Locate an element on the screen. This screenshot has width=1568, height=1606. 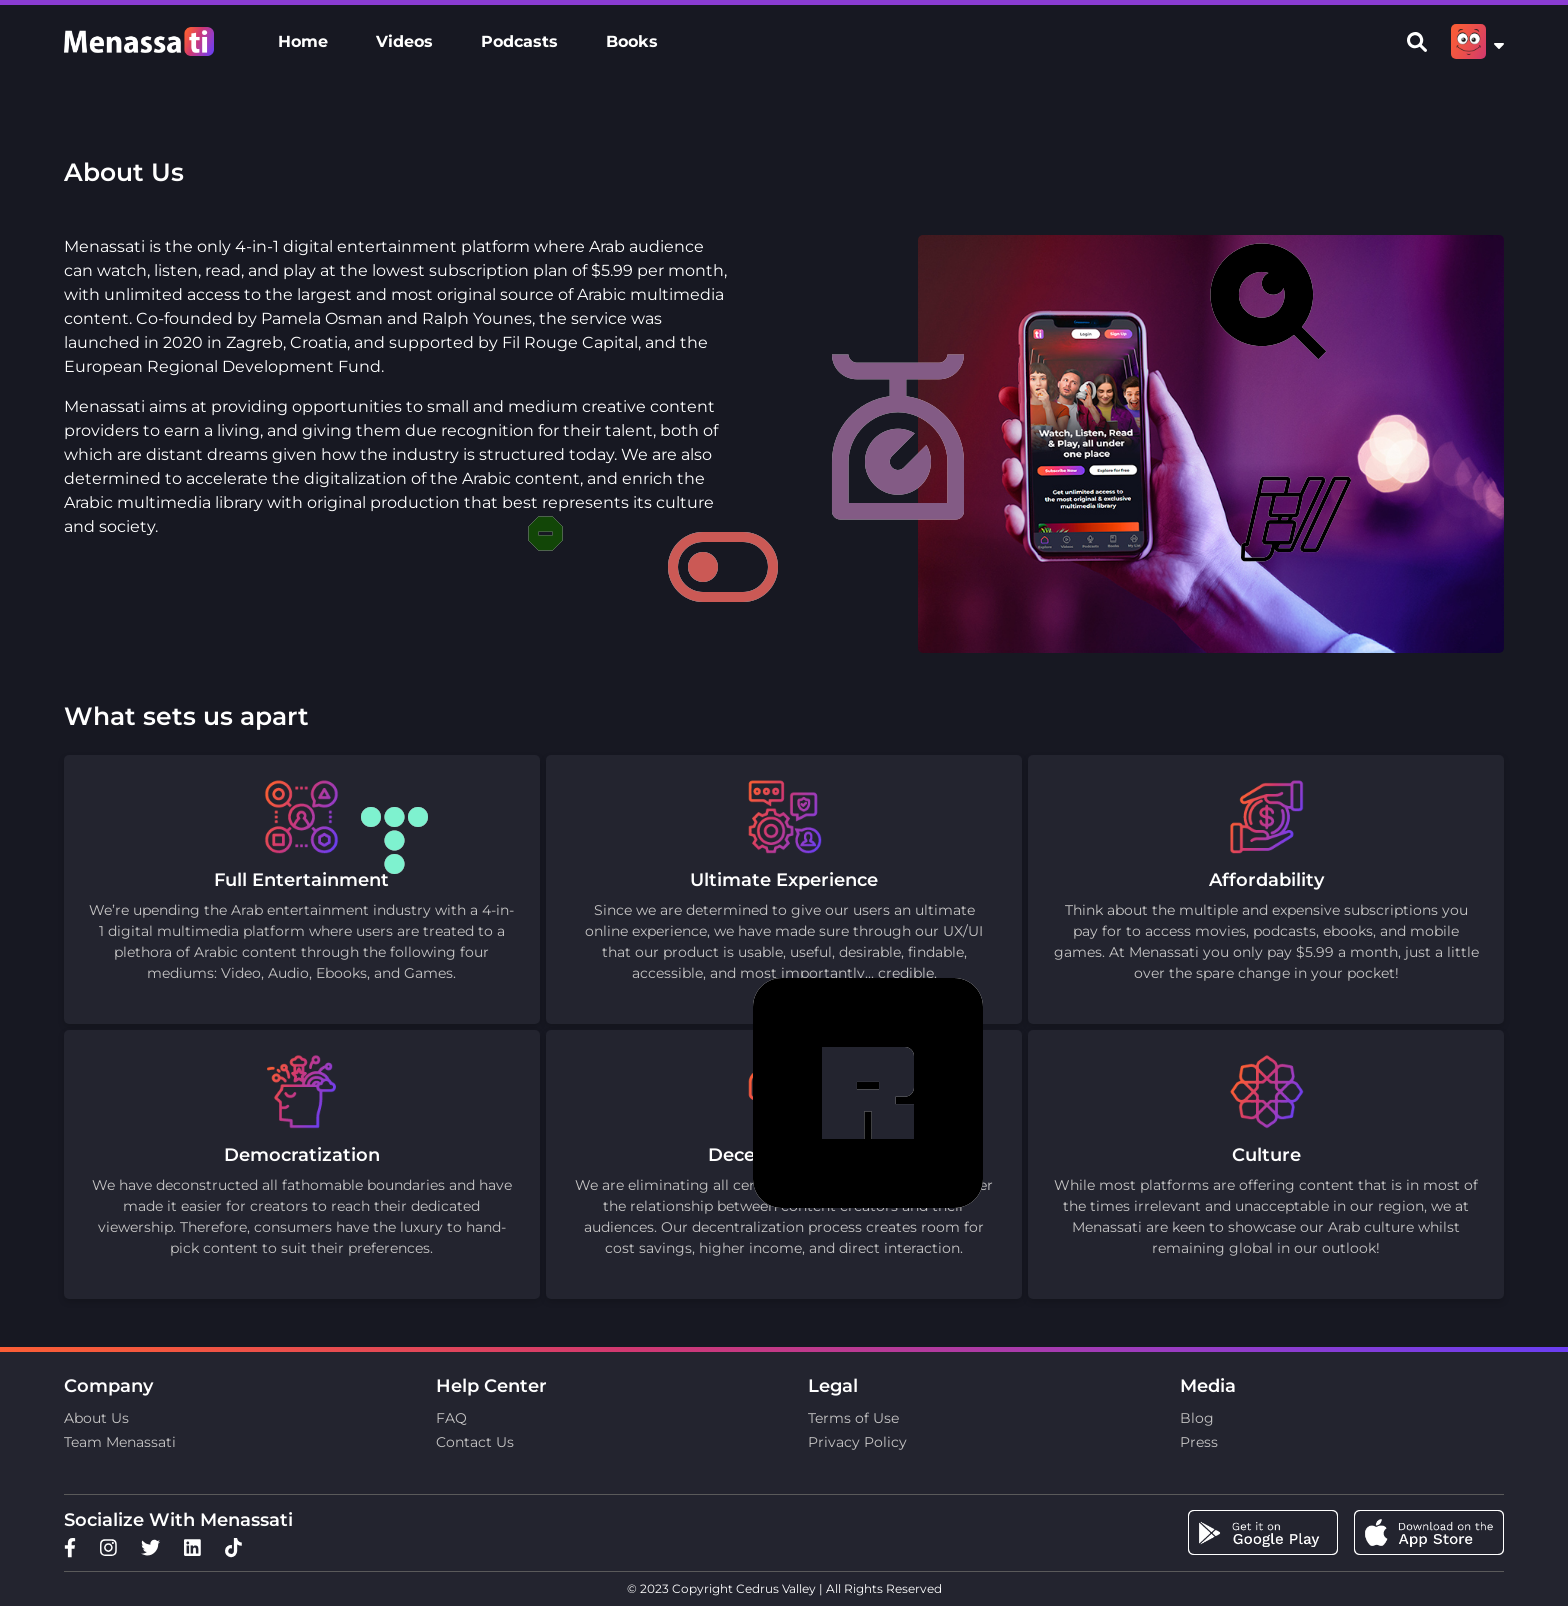
access weight or measurement tools is located at coordinates (898, 437).